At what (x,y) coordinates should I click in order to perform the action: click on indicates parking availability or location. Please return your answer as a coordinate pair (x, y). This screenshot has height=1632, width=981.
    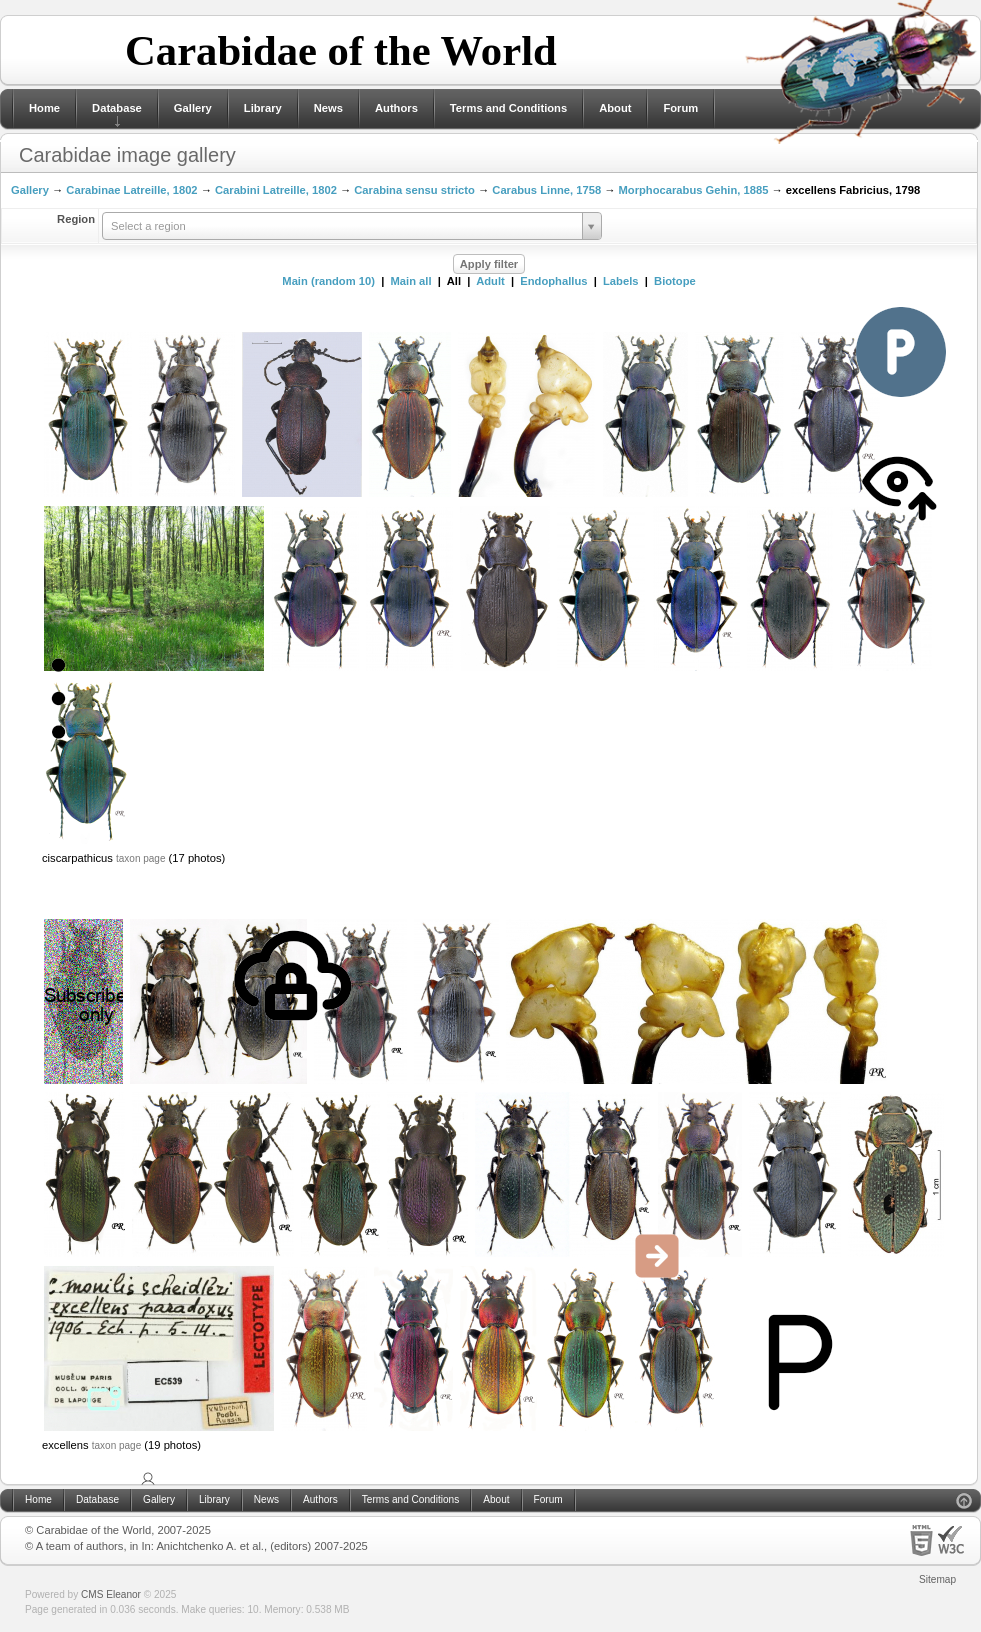
    Looking at the image, I should click on (800, 1362).